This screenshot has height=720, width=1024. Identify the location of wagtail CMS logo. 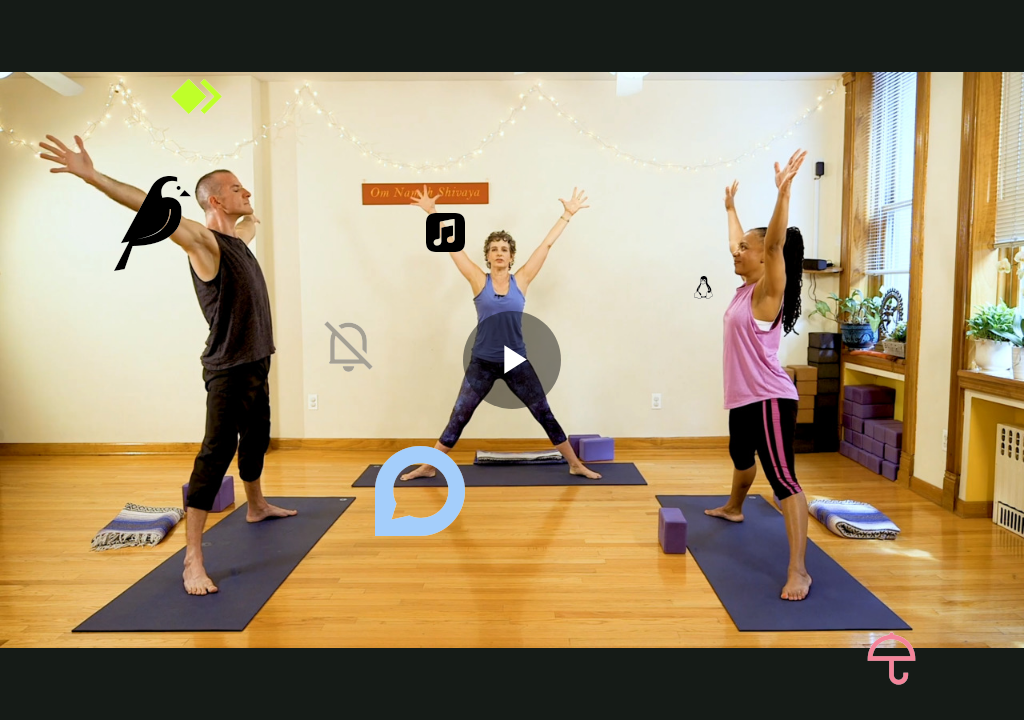
(152, 223).